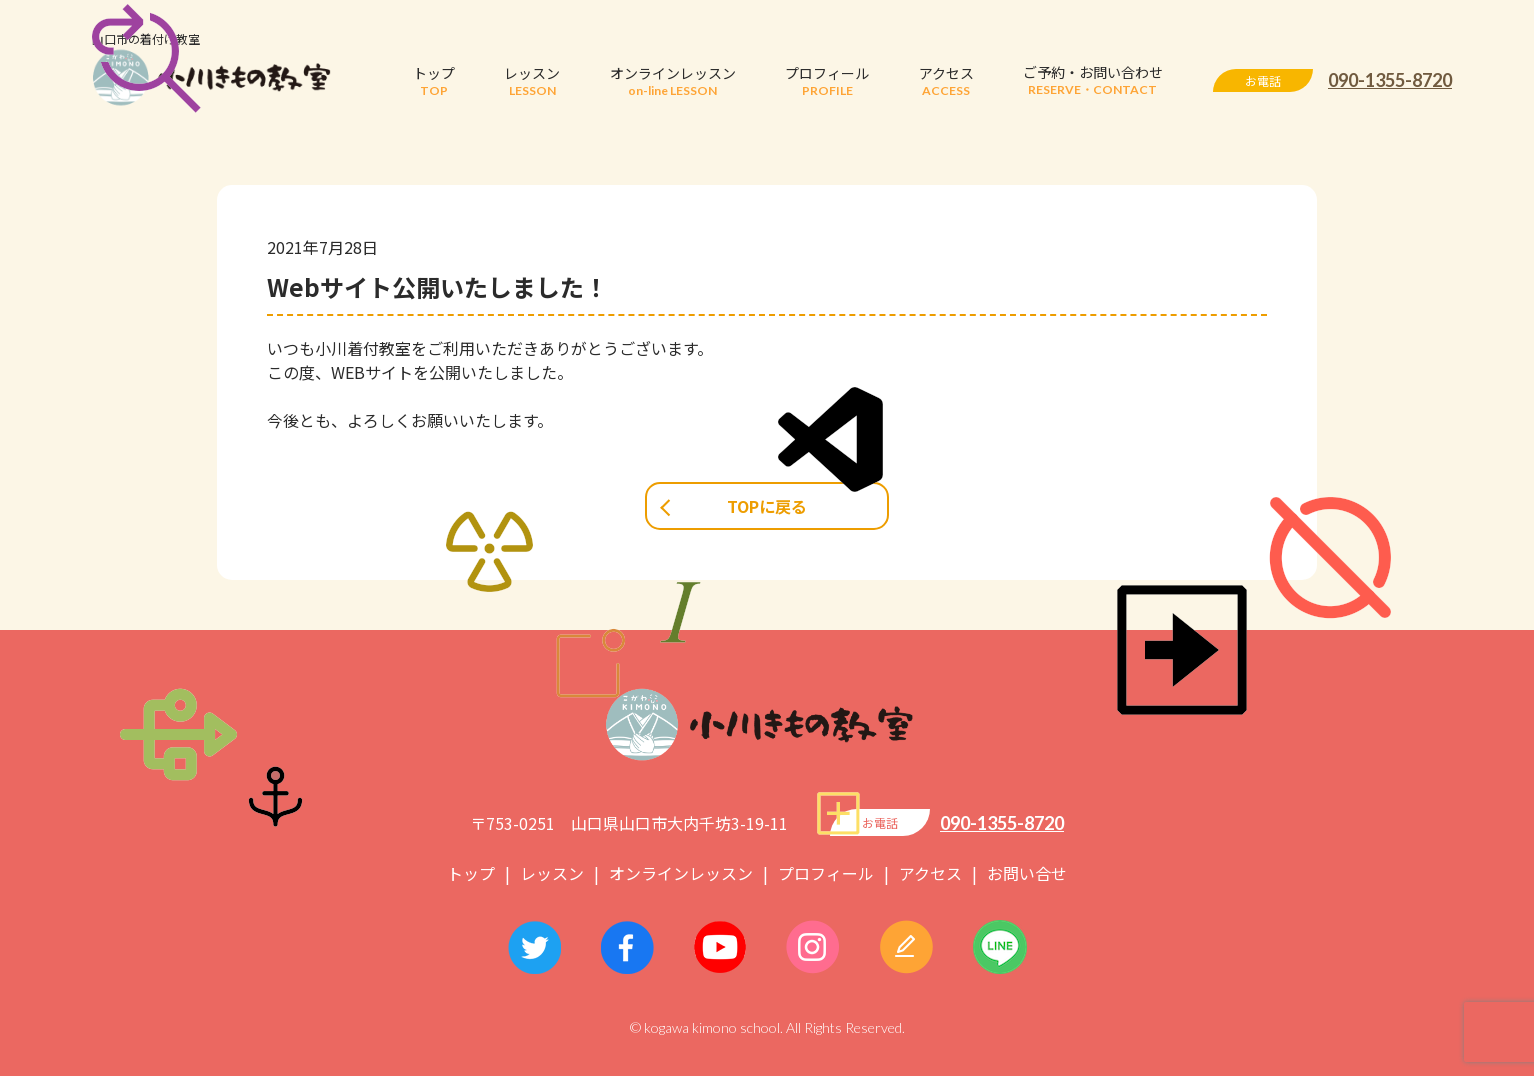  I want to click on indicates radioactive or hazardous material warning, so click(489, 548).